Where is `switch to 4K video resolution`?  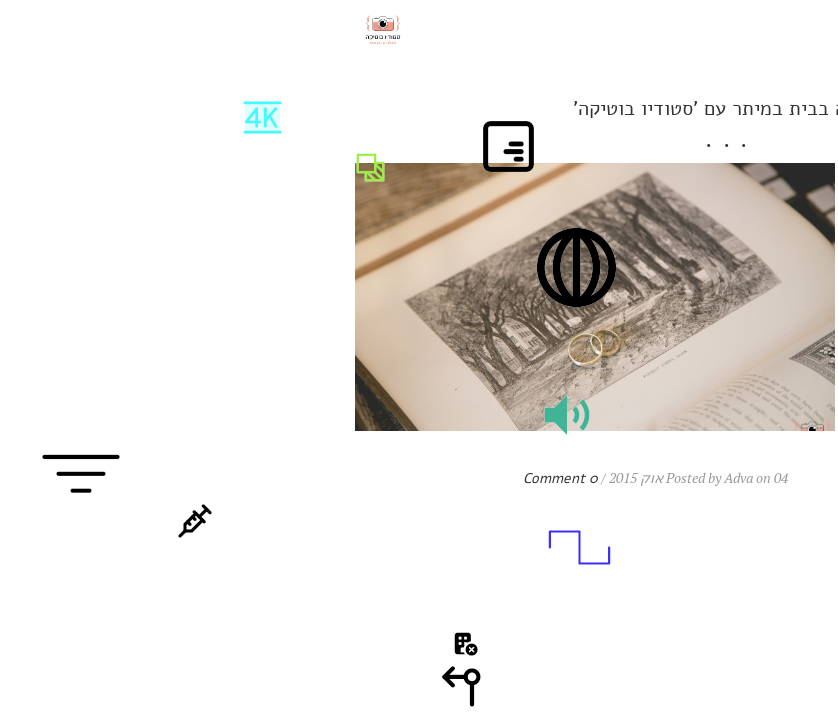
switch to 4K video resolution is located at coordinates (262, 117).